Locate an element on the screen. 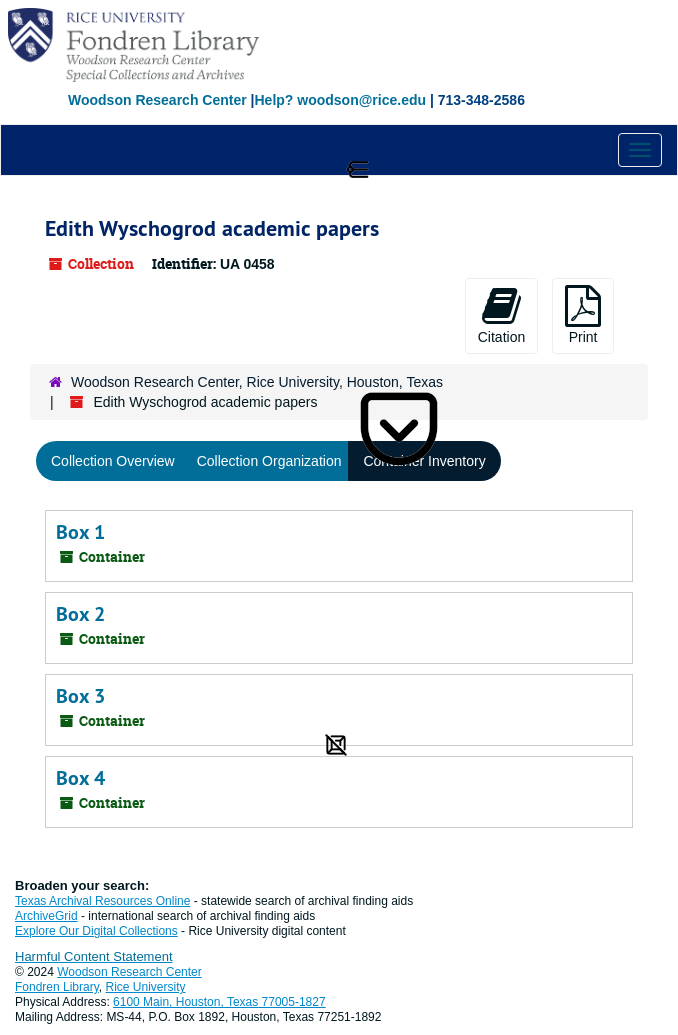  adjust text alignment settings is located at coordinates (357, 169).